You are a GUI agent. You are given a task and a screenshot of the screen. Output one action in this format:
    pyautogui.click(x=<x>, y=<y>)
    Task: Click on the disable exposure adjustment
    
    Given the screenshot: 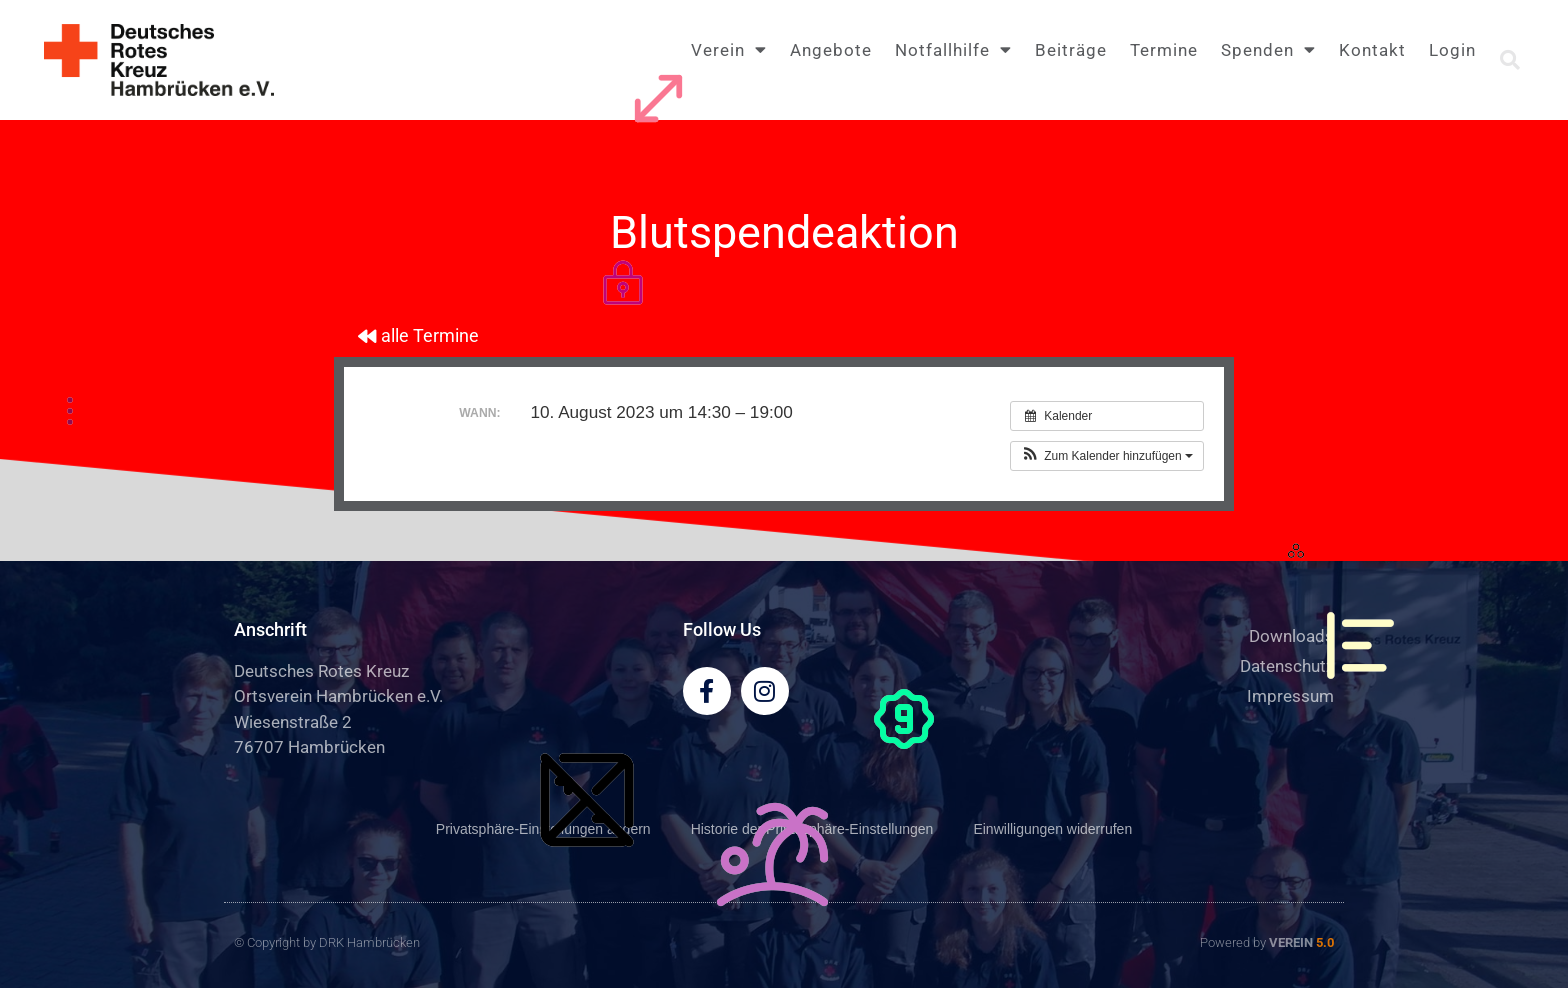 What is the action you would take?
    pyautogui.click(x=587, y=800)
    